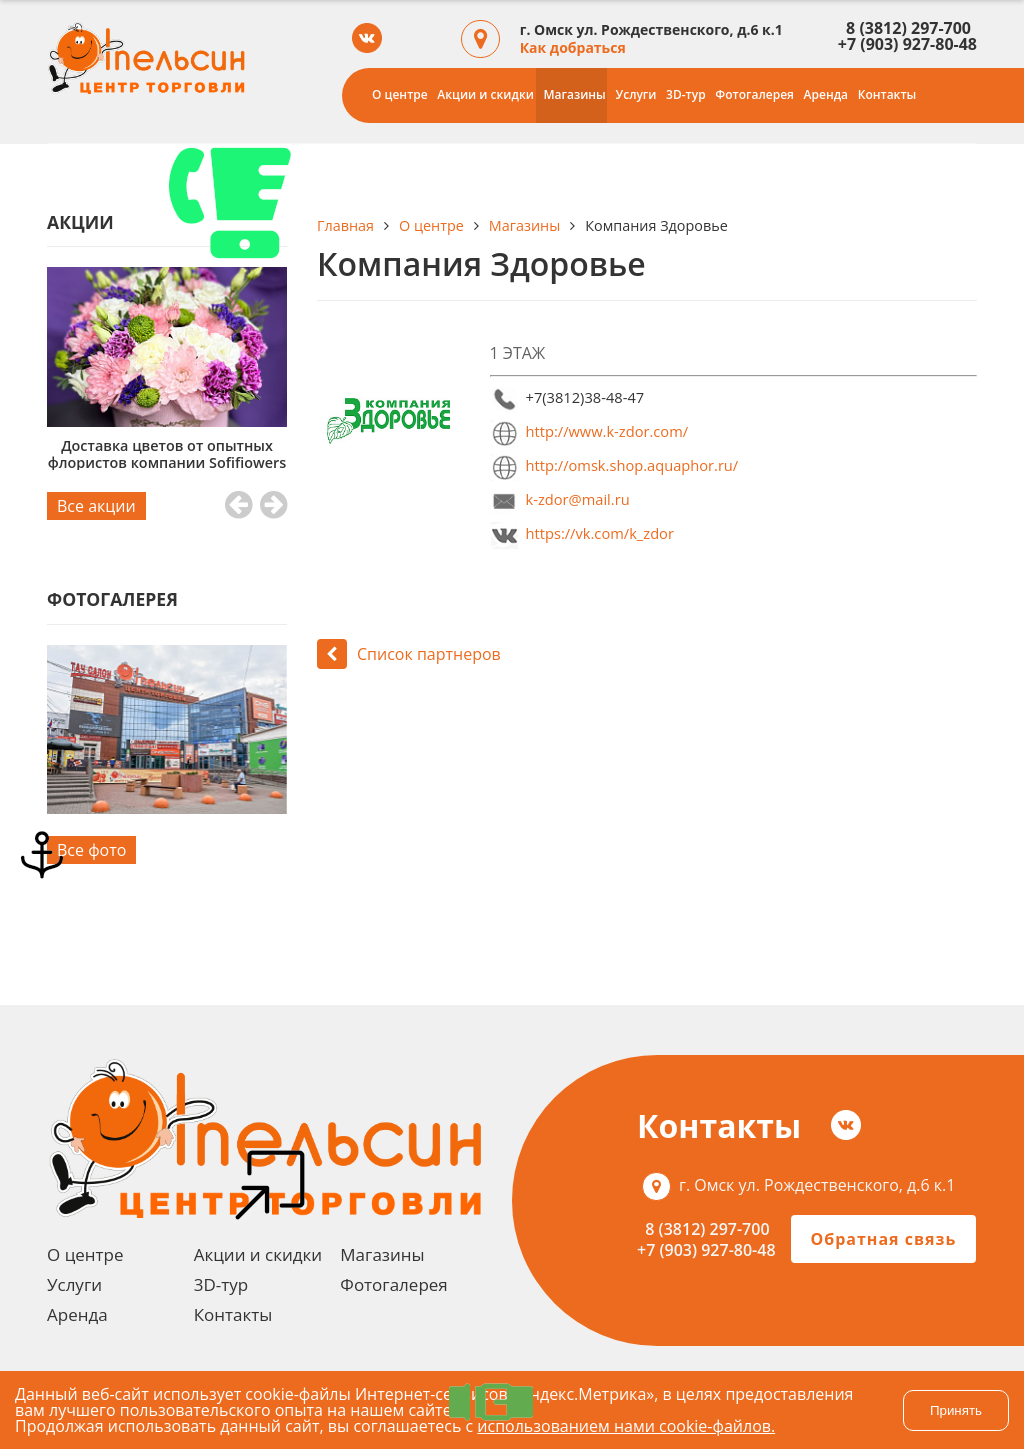 The height and width of the screenshot is (1449, 1024). I want to click on a whimsical easter egg or joke icon, so click(231, 203).